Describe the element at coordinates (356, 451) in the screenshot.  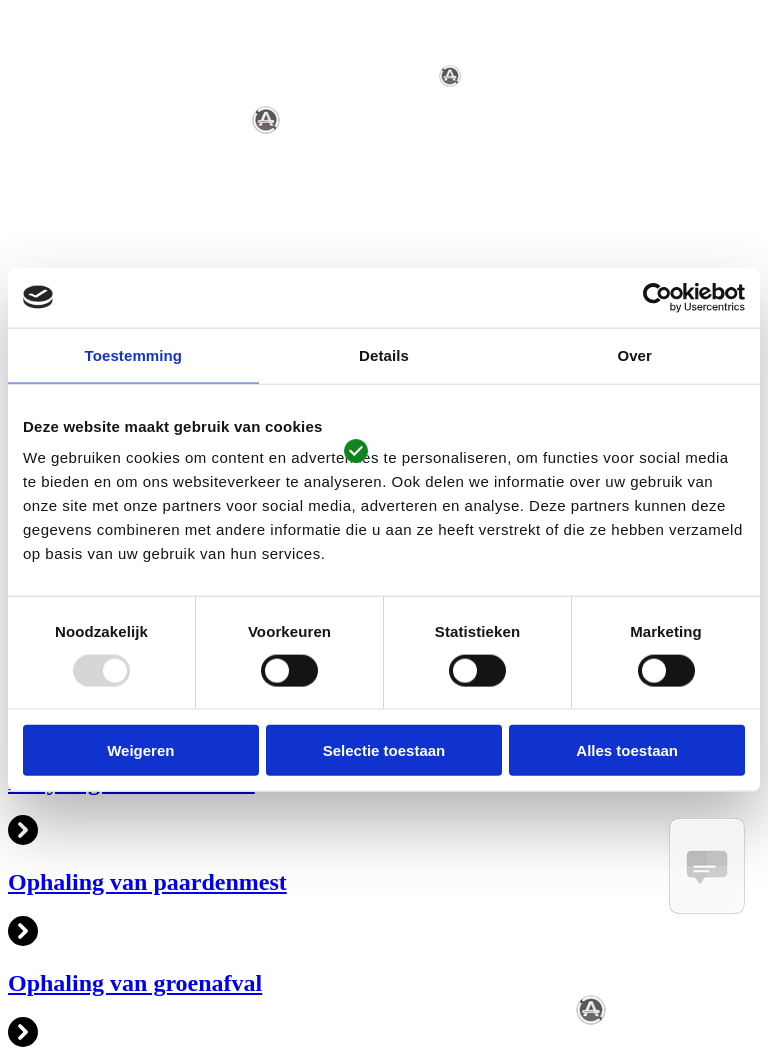
I see `confirm or accept an action` at that location.